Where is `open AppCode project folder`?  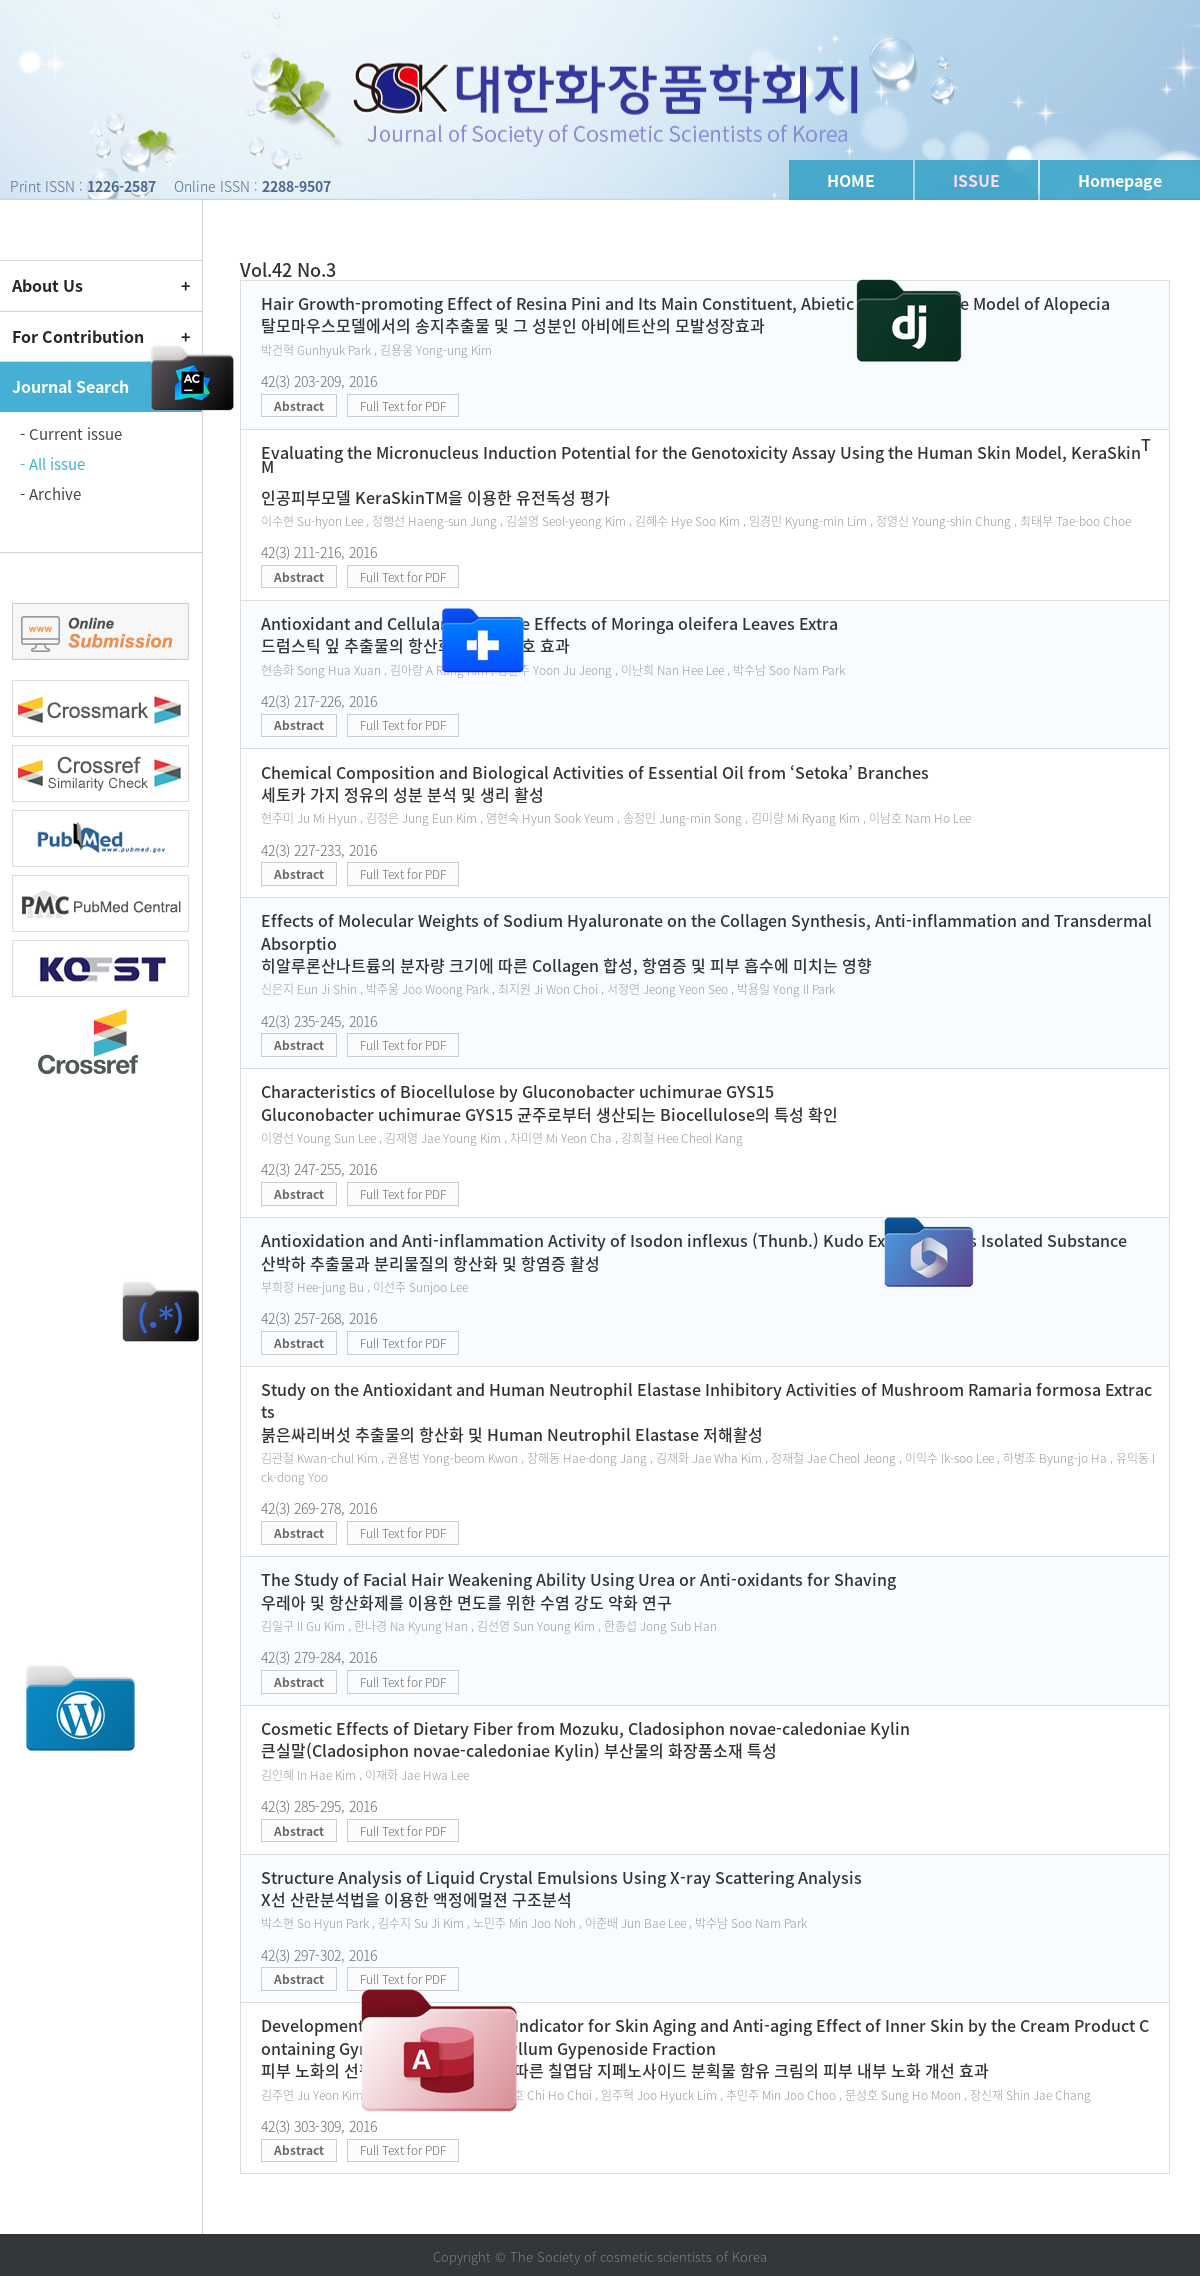 open AppCode project folder is located at coordinates (192, 380).